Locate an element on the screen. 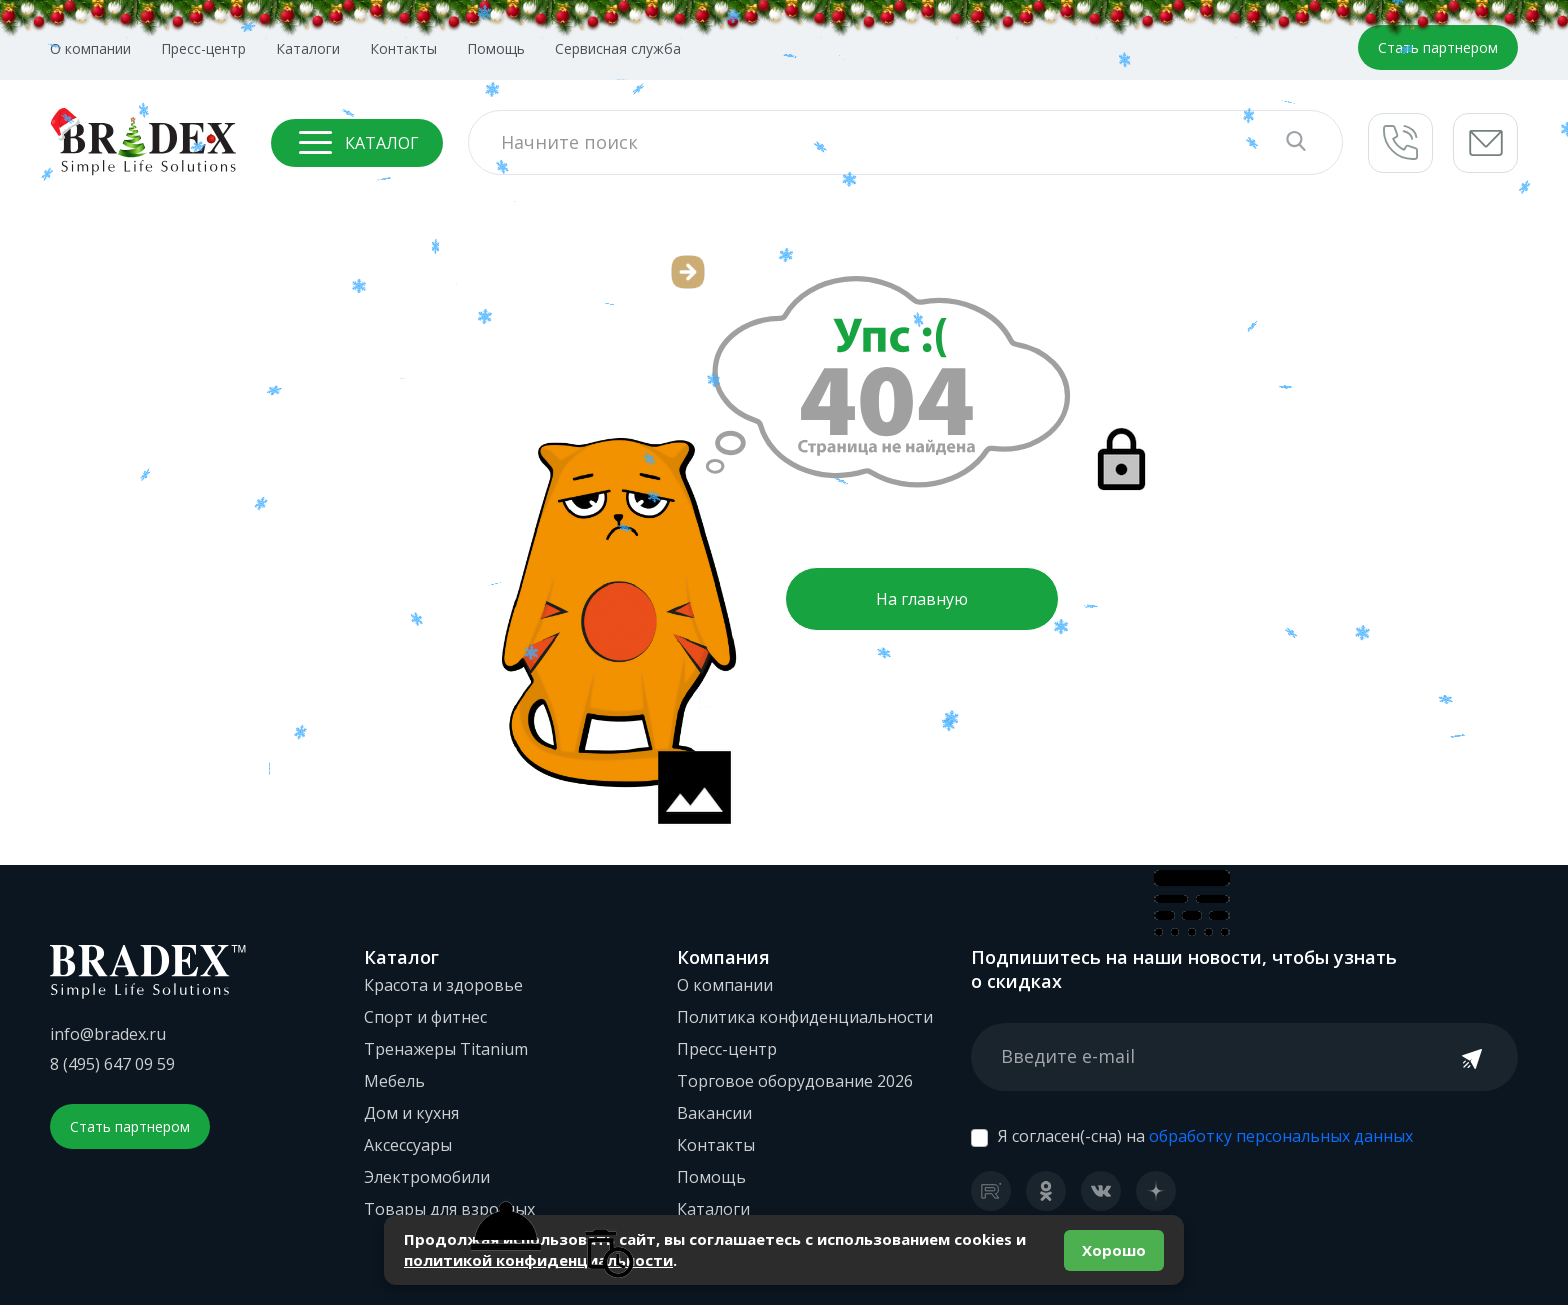 This screenshot has height=1305, width=1568. enable auto-delete for items after a set time is located at coordinates (609, 1253).